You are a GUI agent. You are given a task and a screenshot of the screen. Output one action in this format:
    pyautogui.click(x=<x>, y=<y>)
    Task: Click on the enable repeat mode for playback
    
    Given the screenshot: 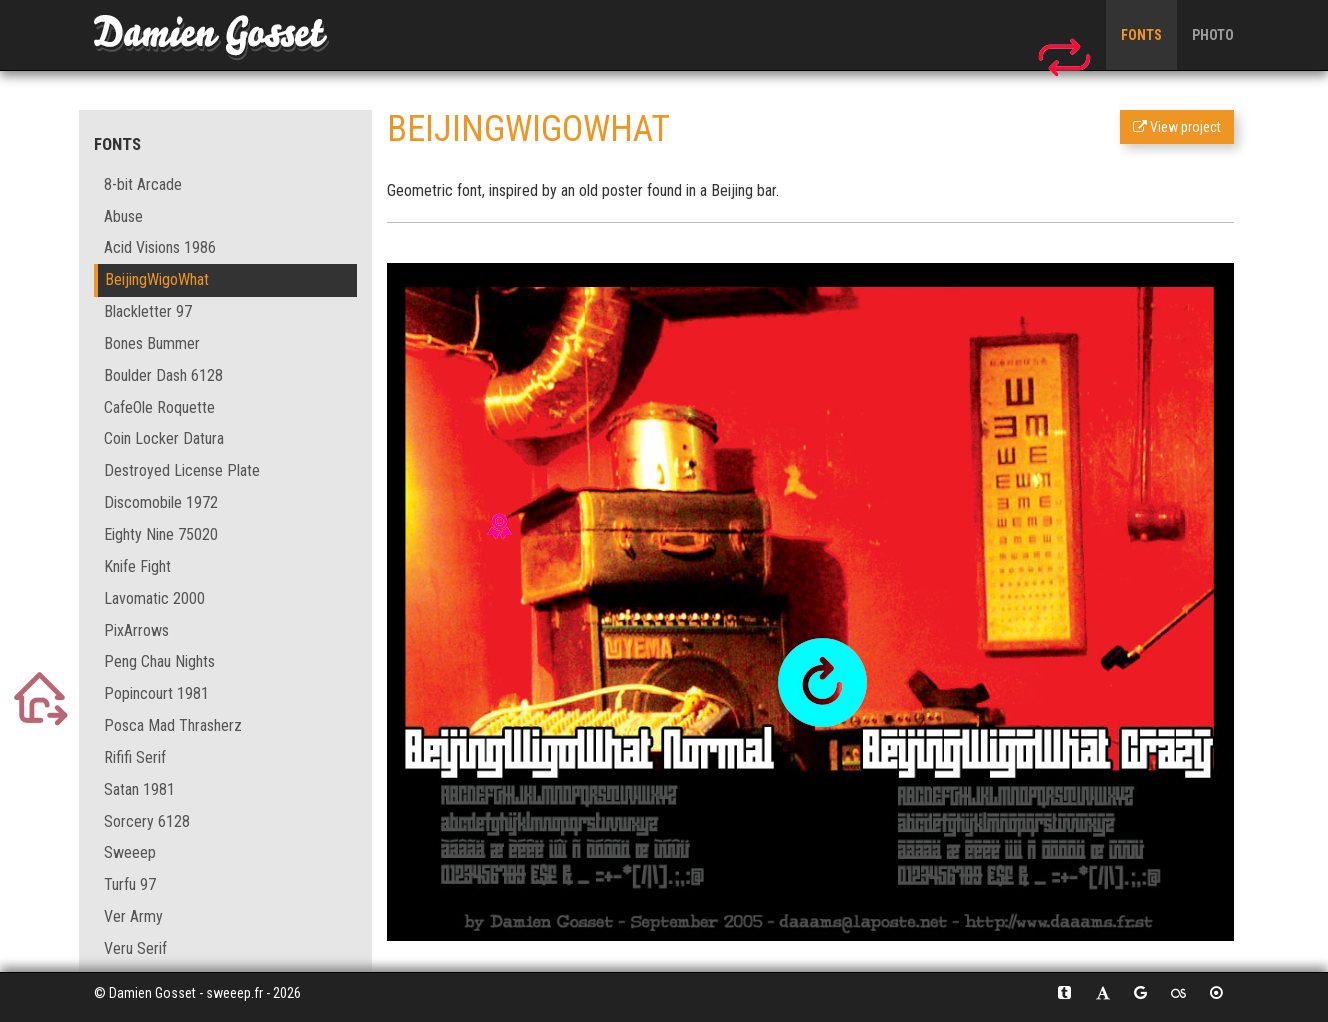 What is the action you would take?
    pyautogui.click(x=1064, y=57)
    